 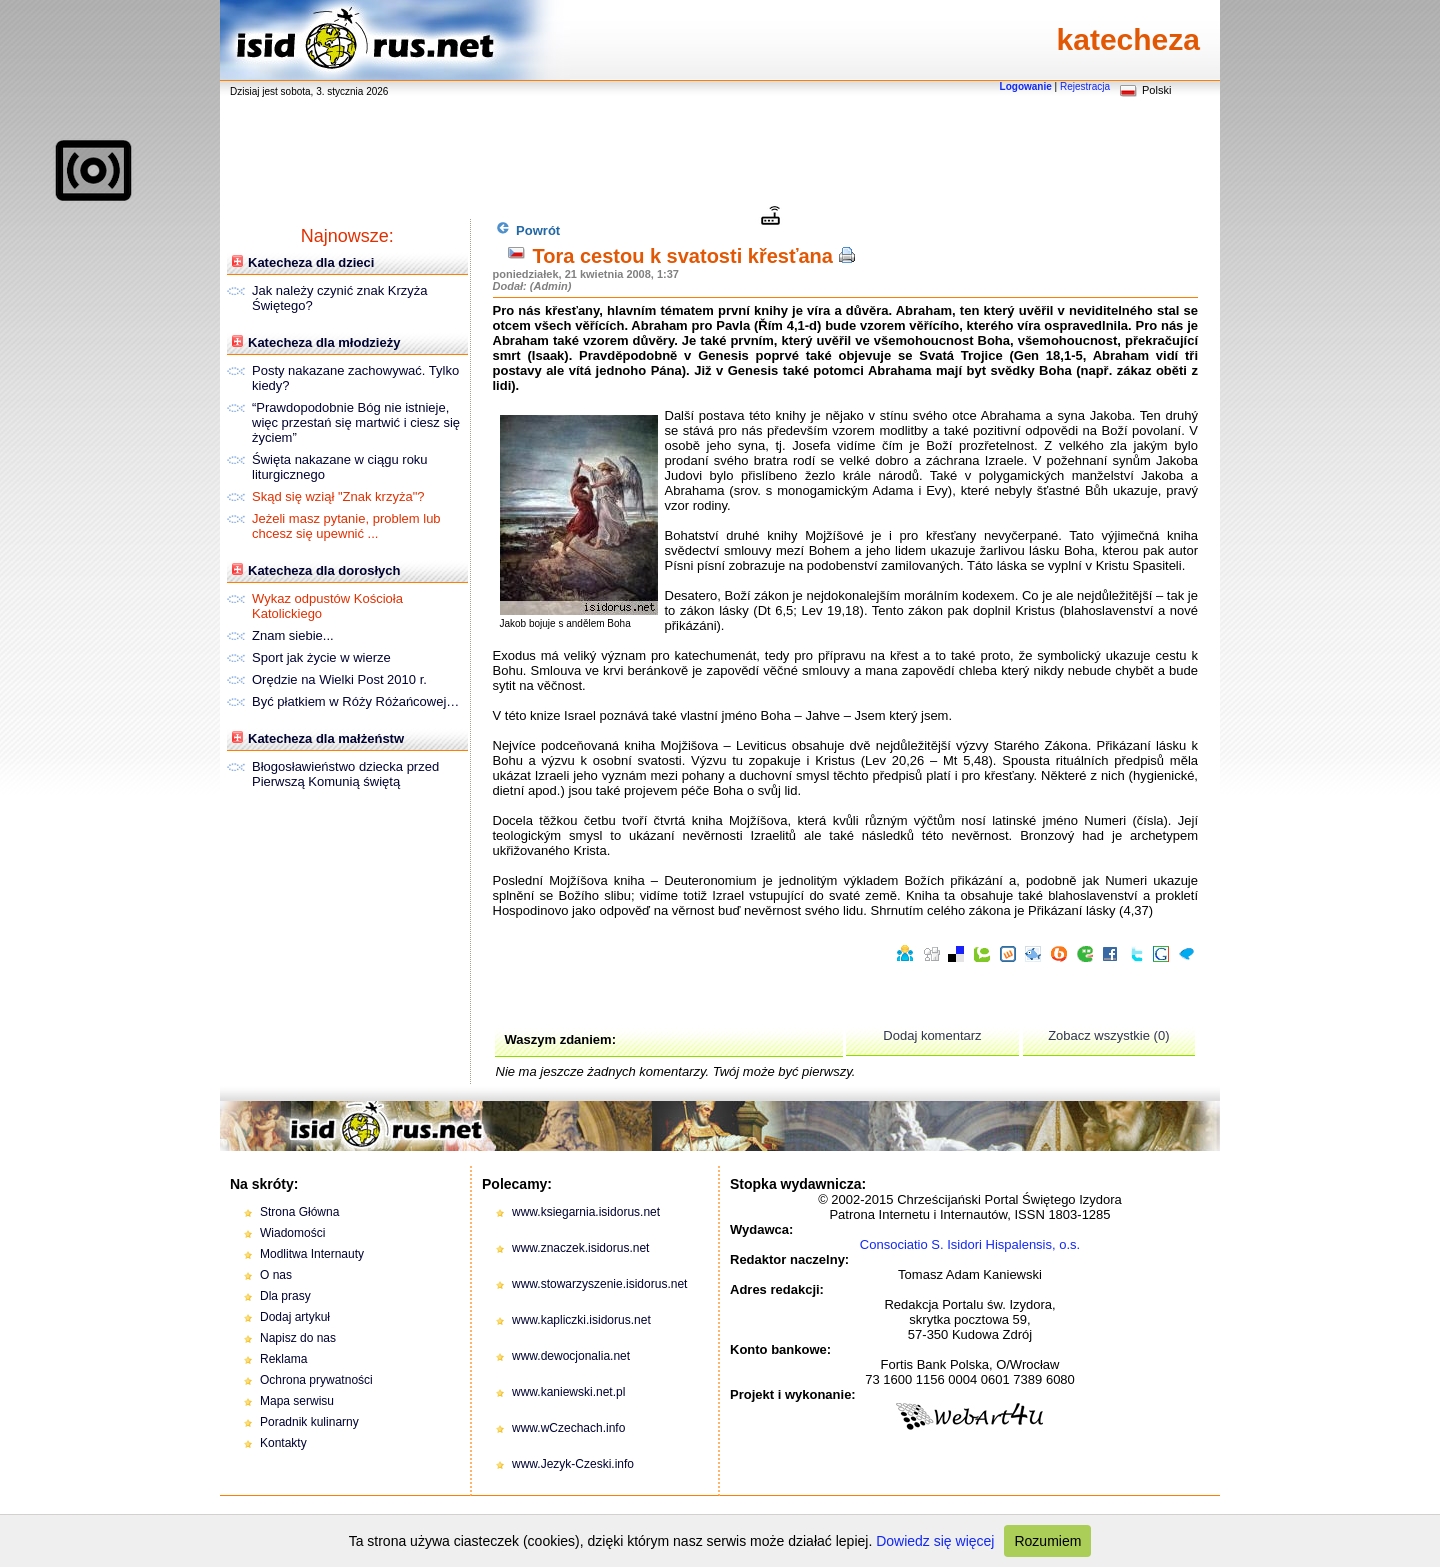 What do you see at coordinates (93, 170) in the screenshot?
I see `enable surround sound audio output` at bounding box center [93, 170].